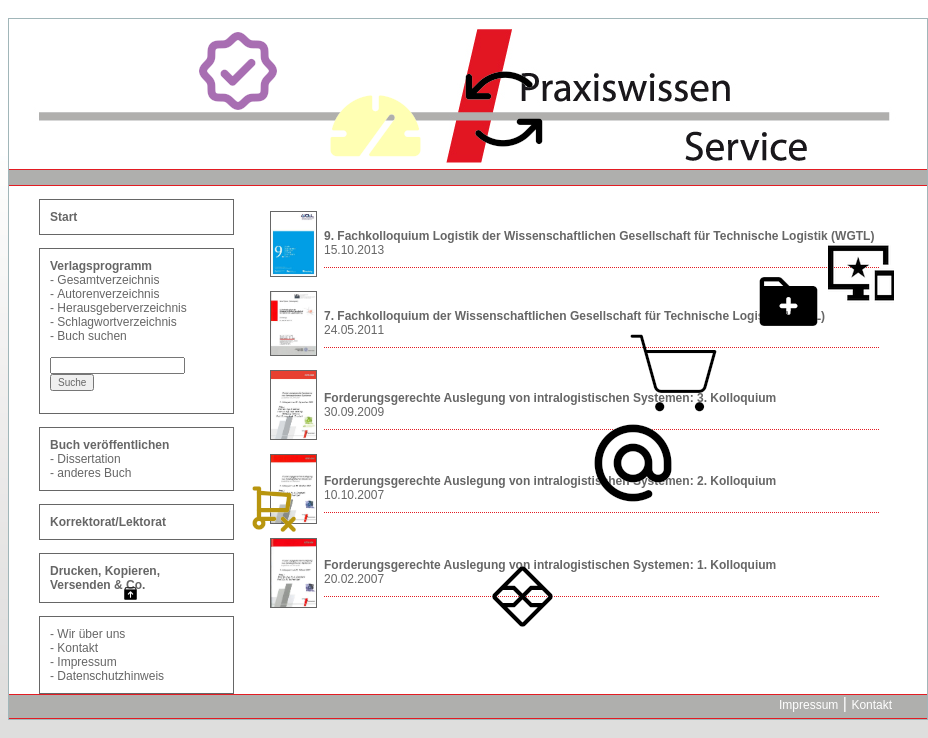  Describe the element at coordinates (675, 373) in the screenshot. I see `view your shopping cart` at that location.